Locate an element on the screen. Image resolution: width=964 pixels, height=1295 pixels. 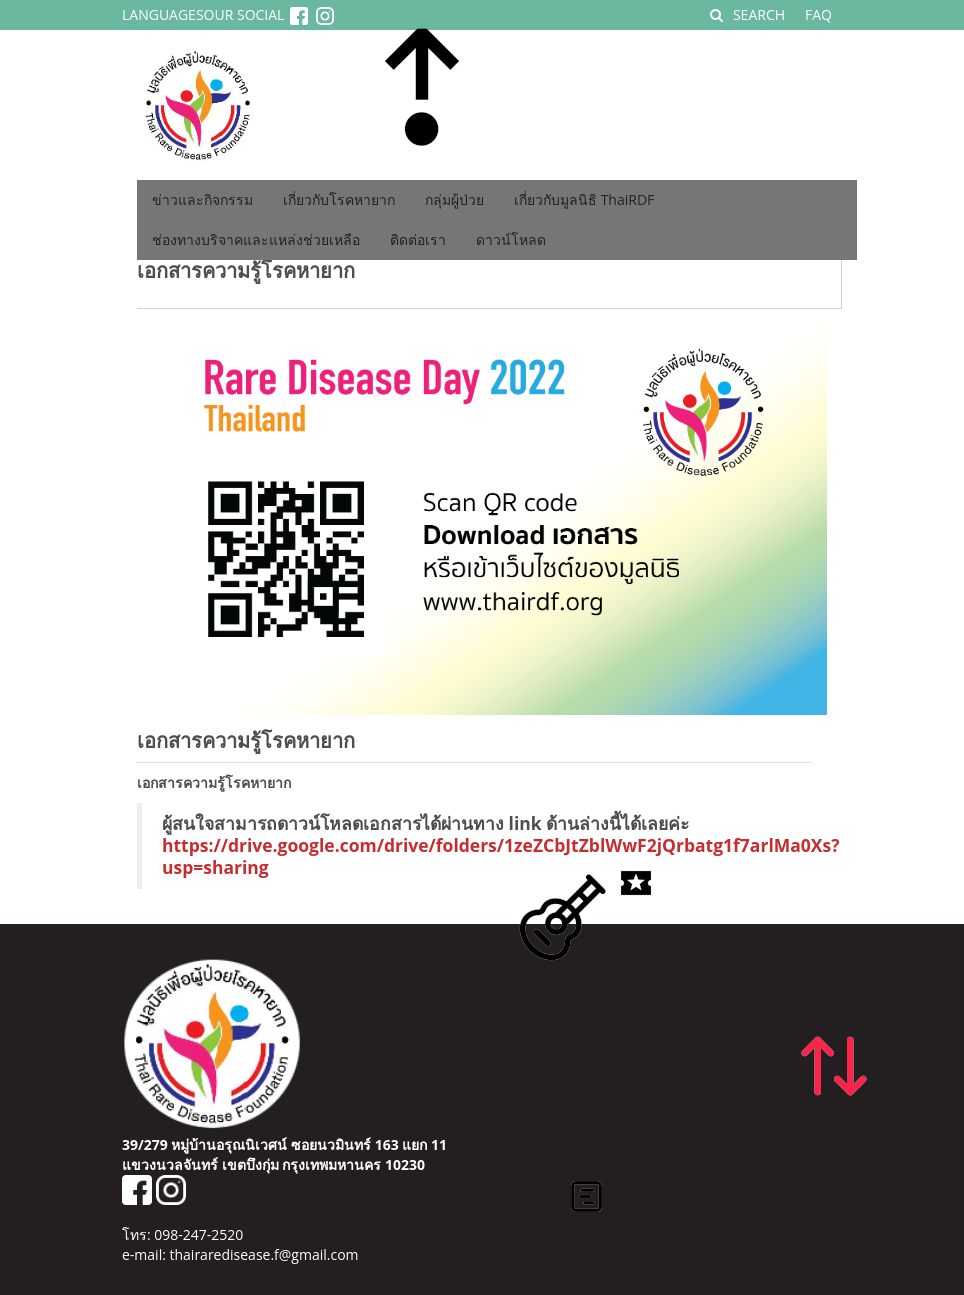
sort items in ascending or descending order is located at coordinates (834, 1066).